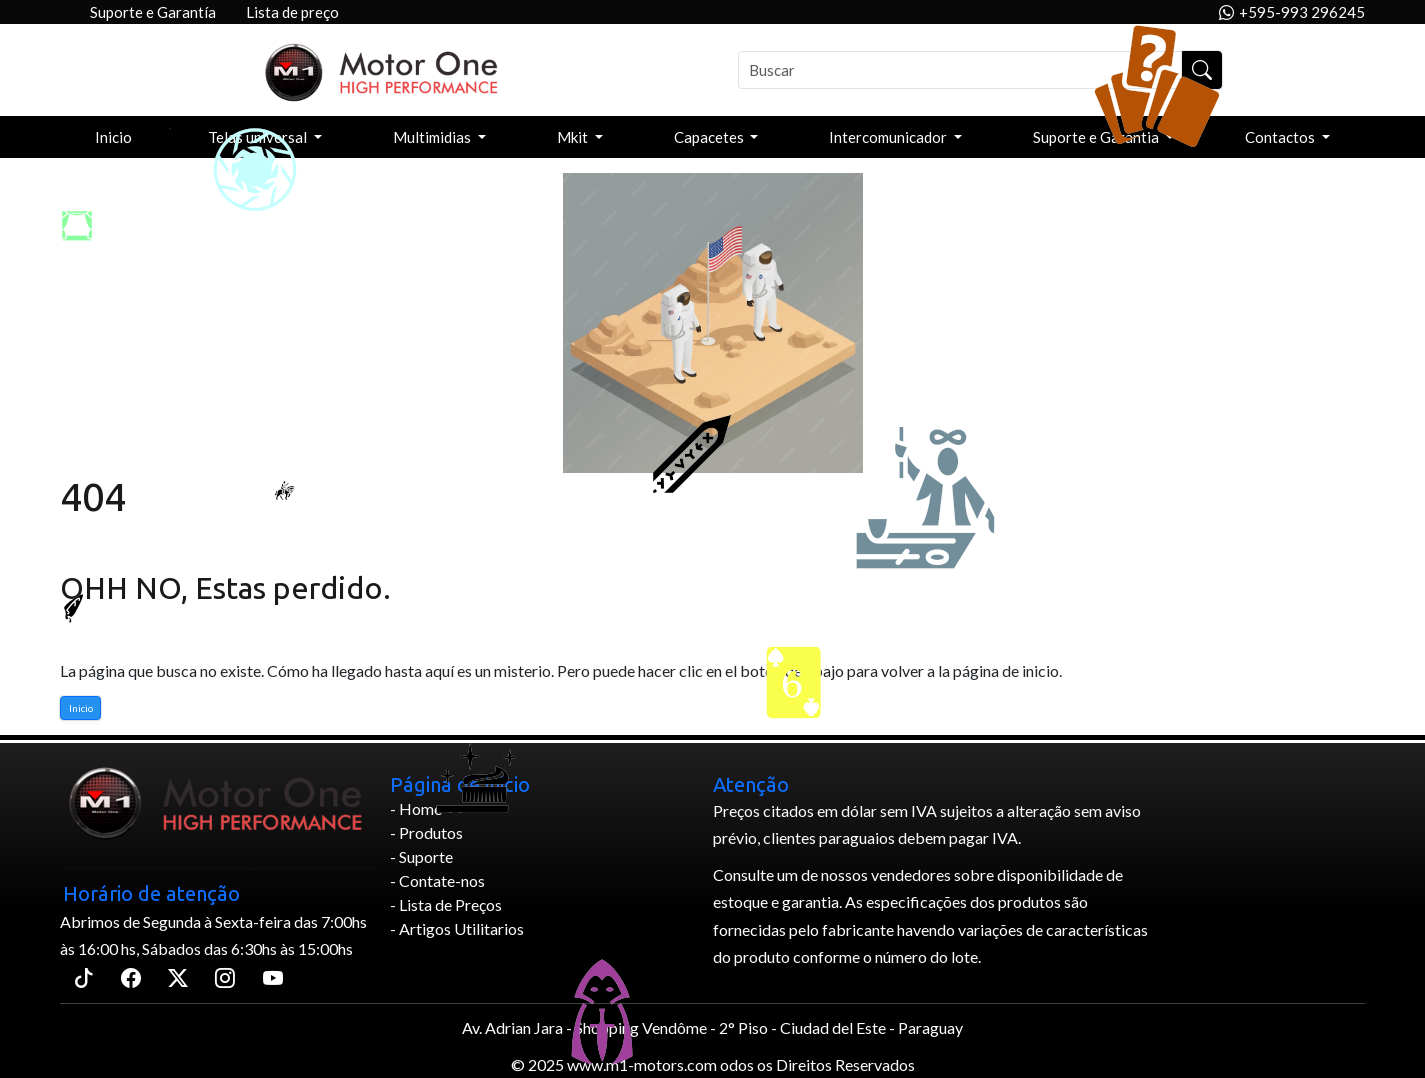 This screenshot has height=1078, width=1425. Describe the element at coordinates (926, 498) in the screenshot. I see `view the magician tarot card` at that location.